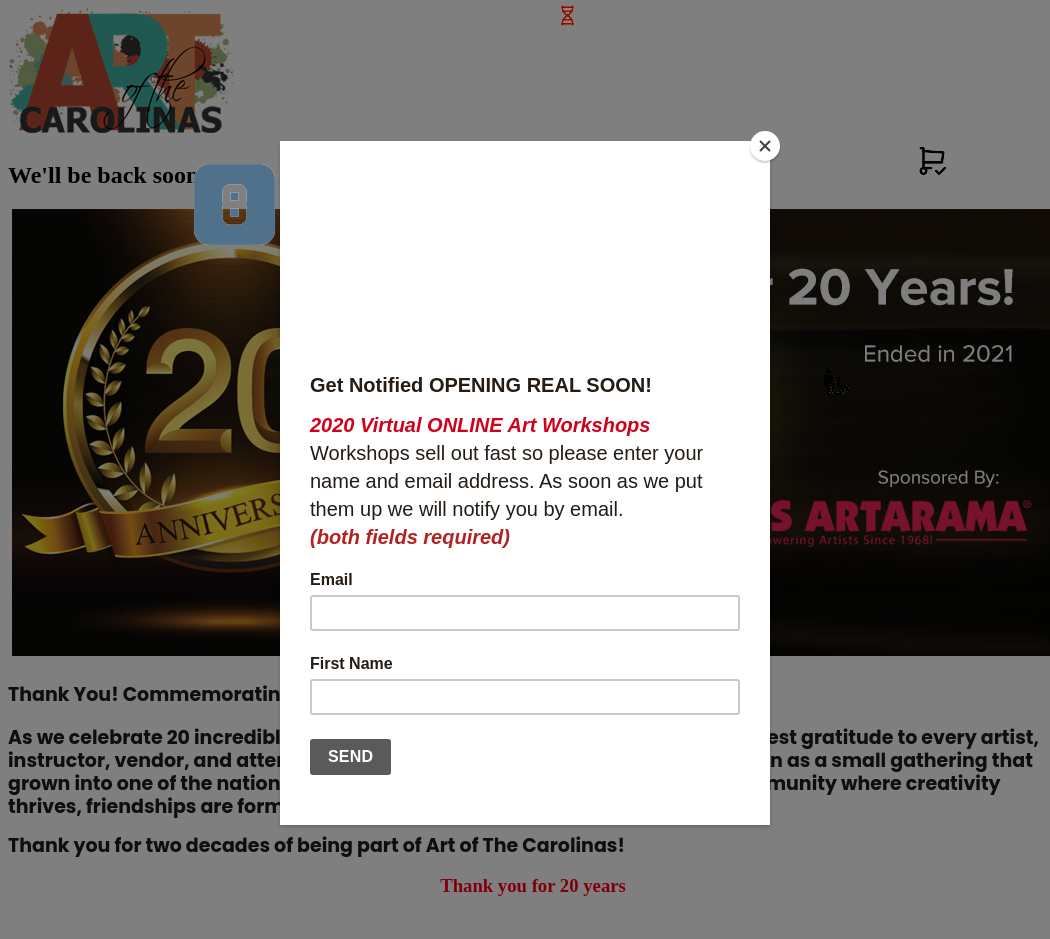 The height and width of the screenshot is (939, 1050). What do you see at coordinates (567, 15) in the screenshot?
I see `view genetic or DNA information` at bounding box center [567, 15].